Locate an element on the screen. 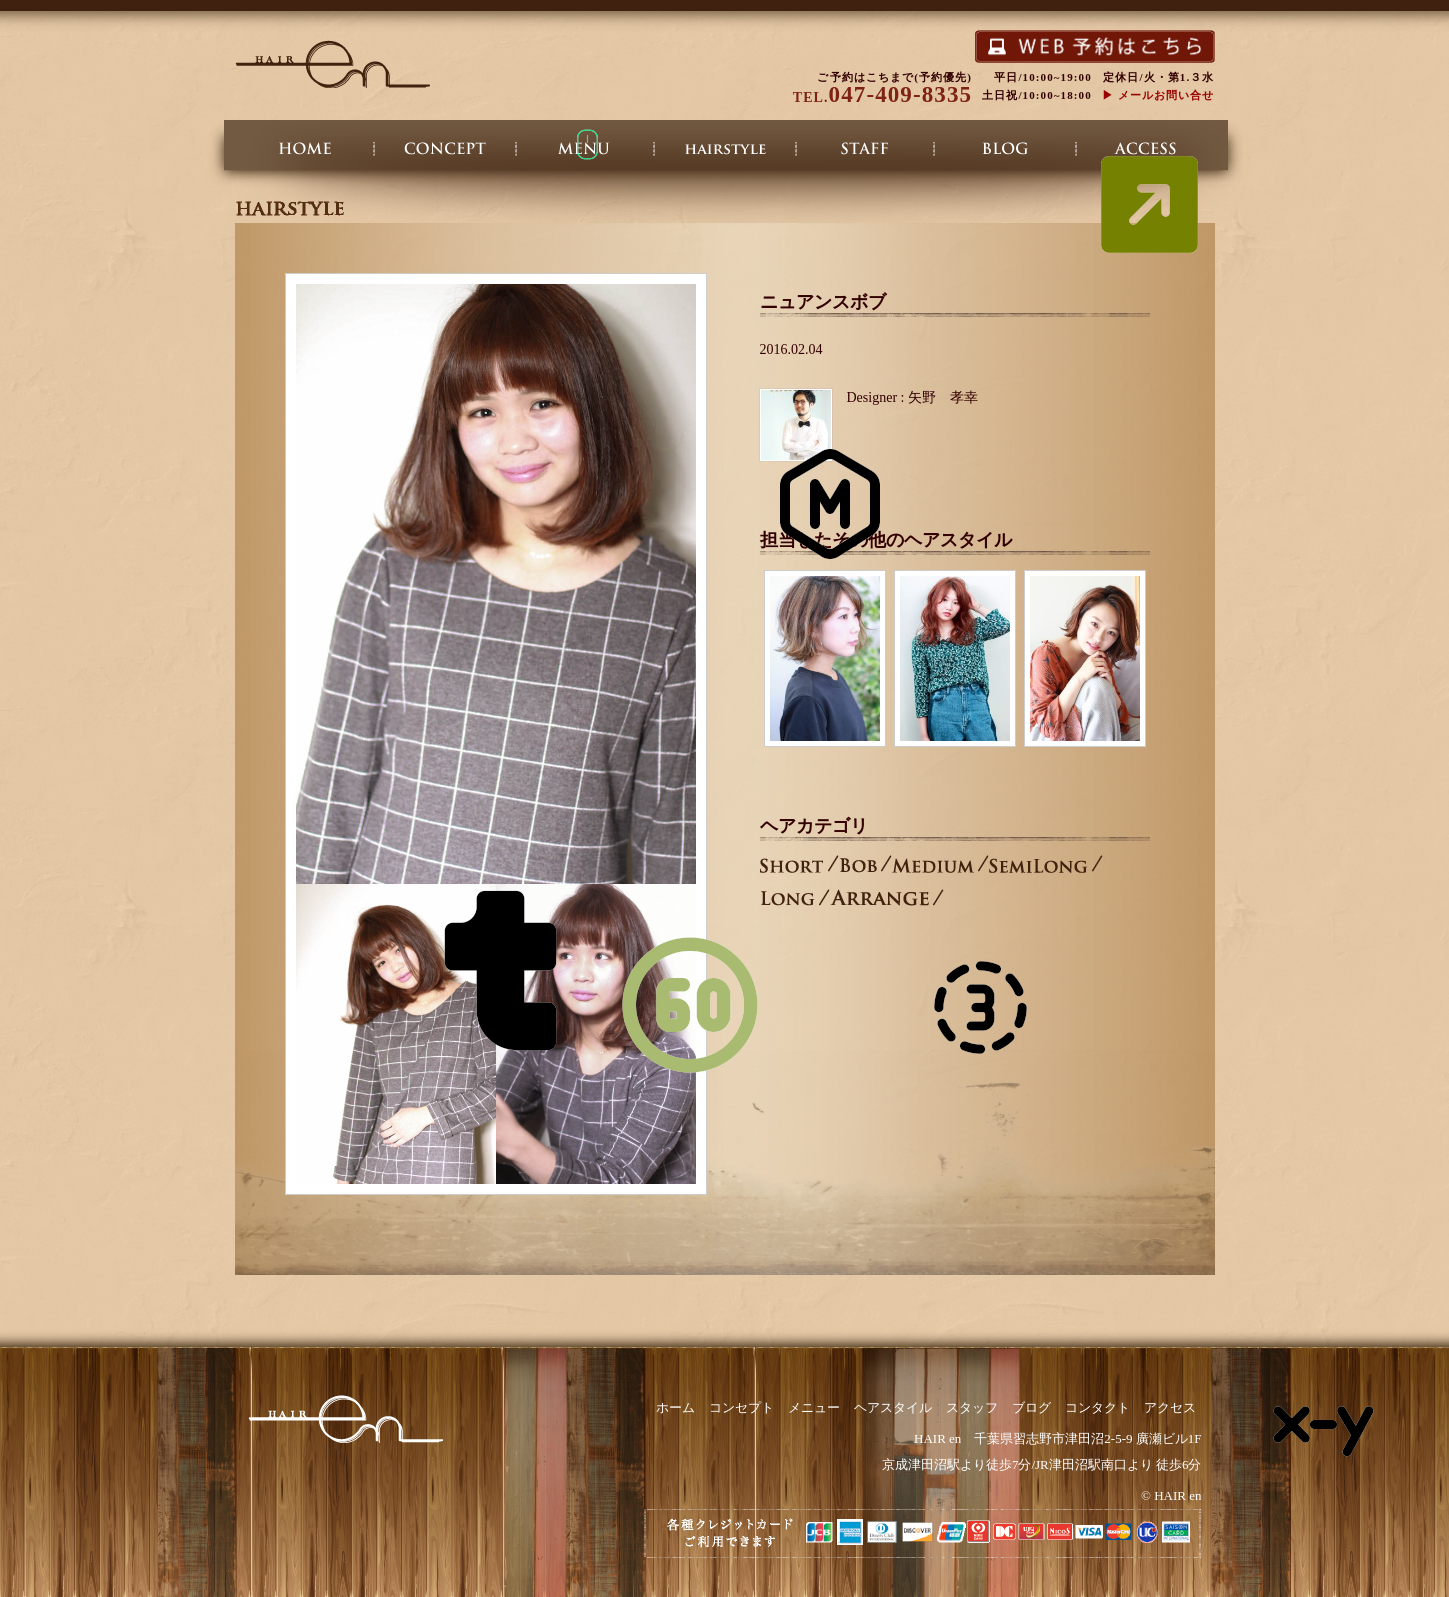 The image size is (1449, 1597). indicates a module or component in a system is located at coordinates (830, 504).